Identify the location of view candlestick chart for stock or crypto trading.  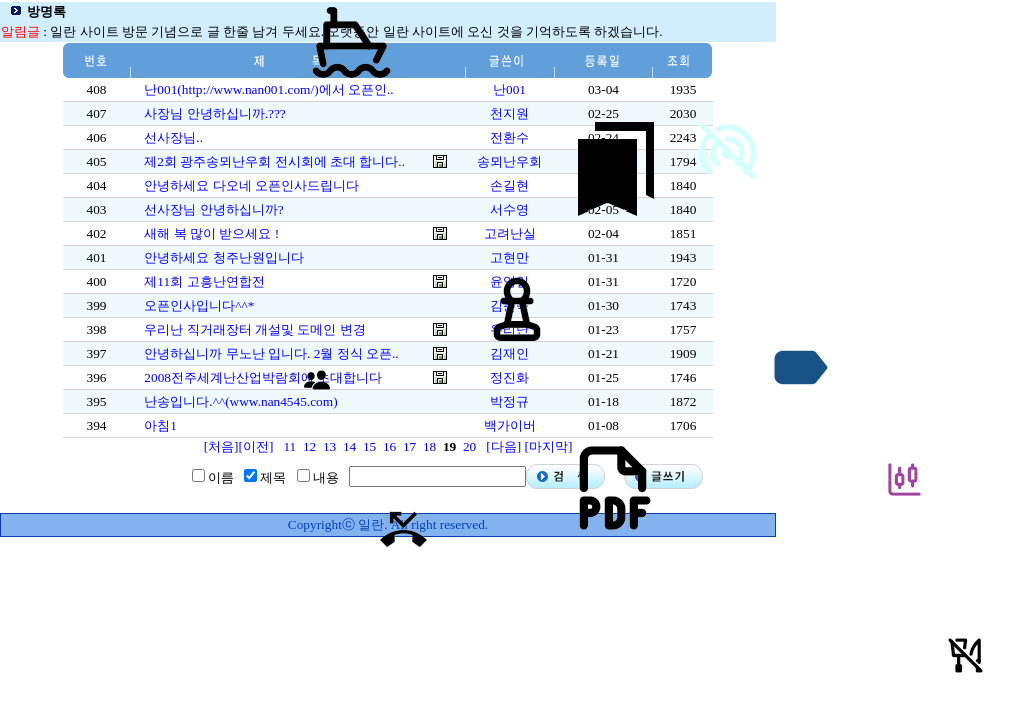
(904, 479).